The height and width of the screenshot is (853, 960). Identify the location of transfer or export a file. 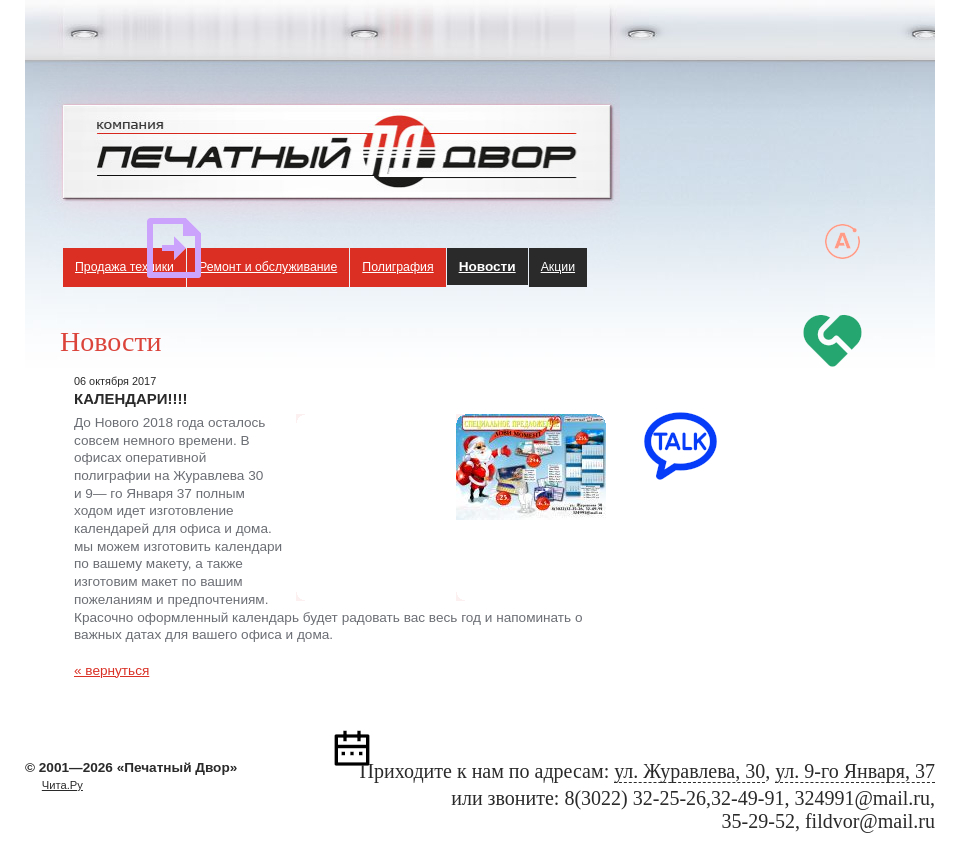
(174, 248).